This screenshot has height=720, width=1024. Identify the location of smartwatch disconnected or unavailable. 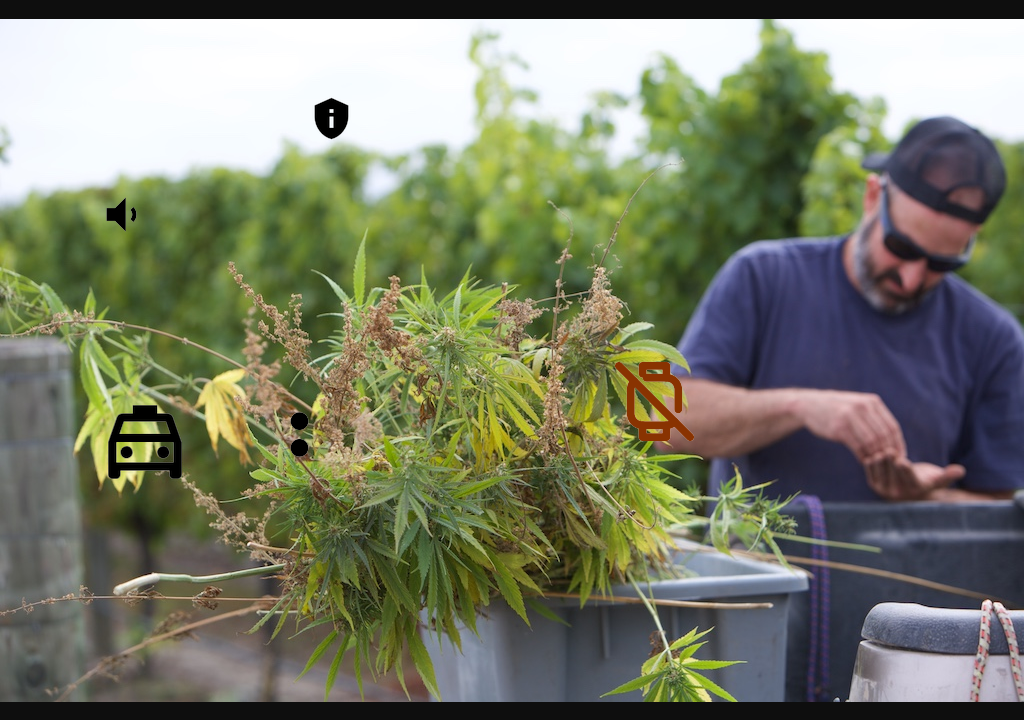
(654, 401).